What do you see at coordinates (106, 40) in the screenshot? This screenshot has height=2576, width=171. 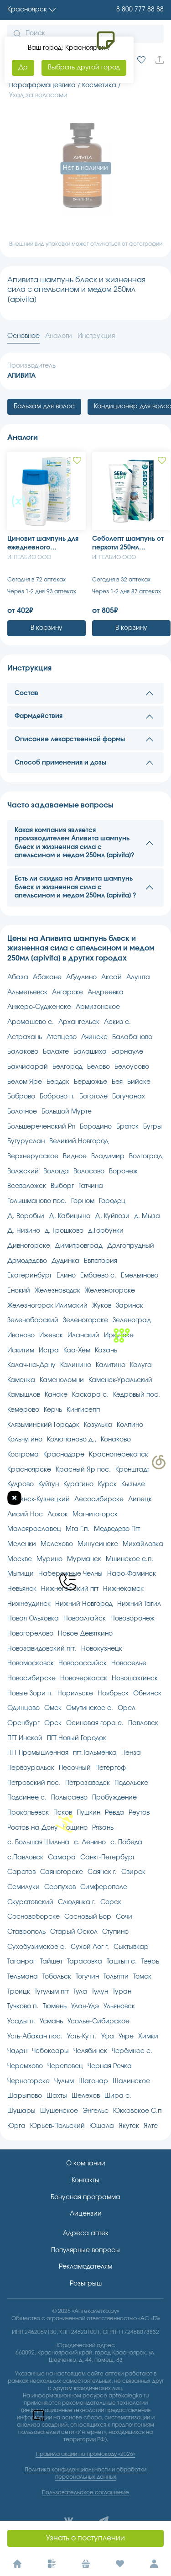 I see `create a new note` at bounding box center [106, 40].